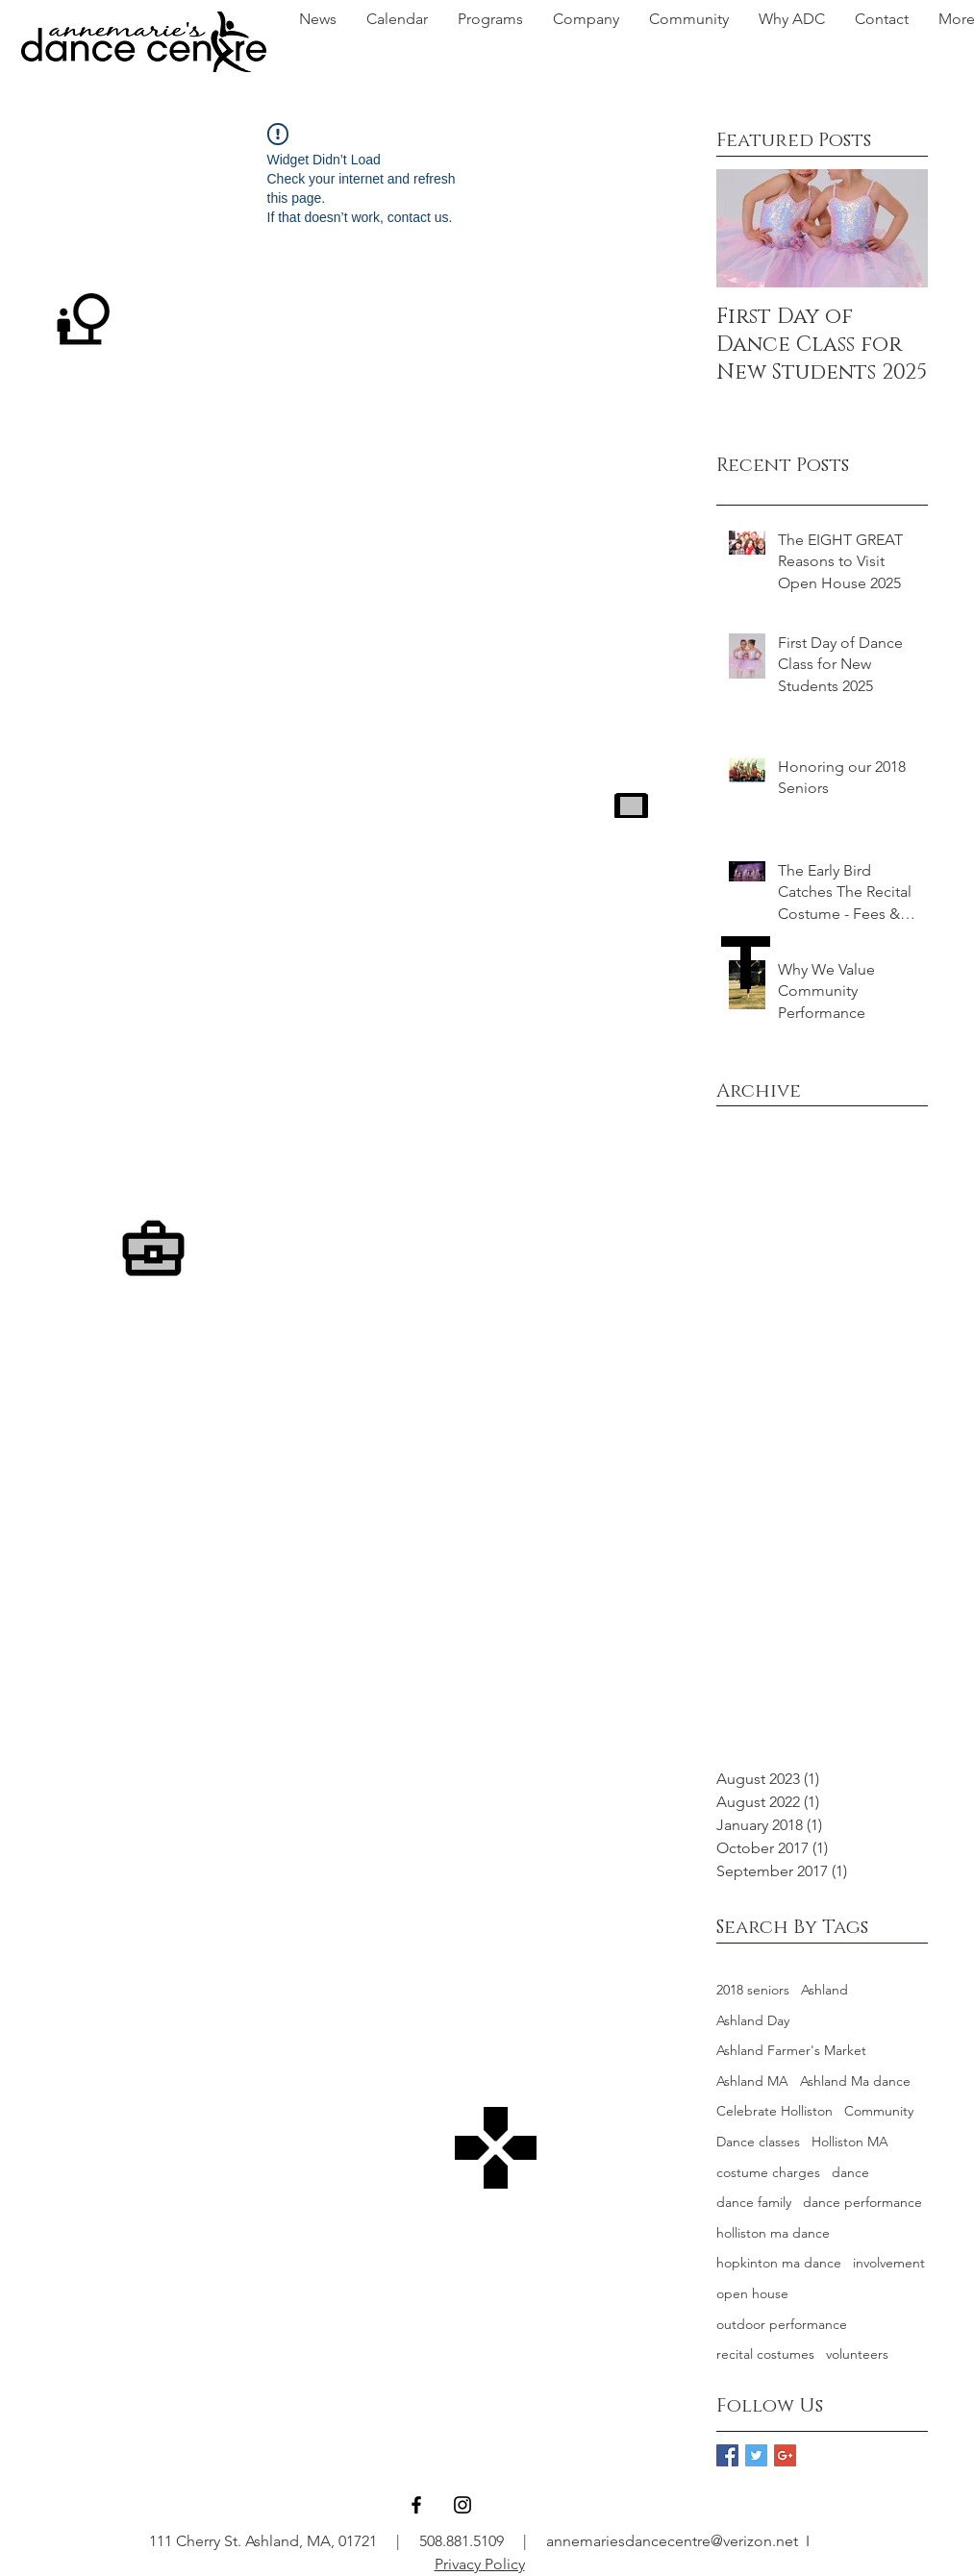  Describe the element at coordinates (631, 805) in the screenshot. I see `switch to tablet view or layout` at that location.